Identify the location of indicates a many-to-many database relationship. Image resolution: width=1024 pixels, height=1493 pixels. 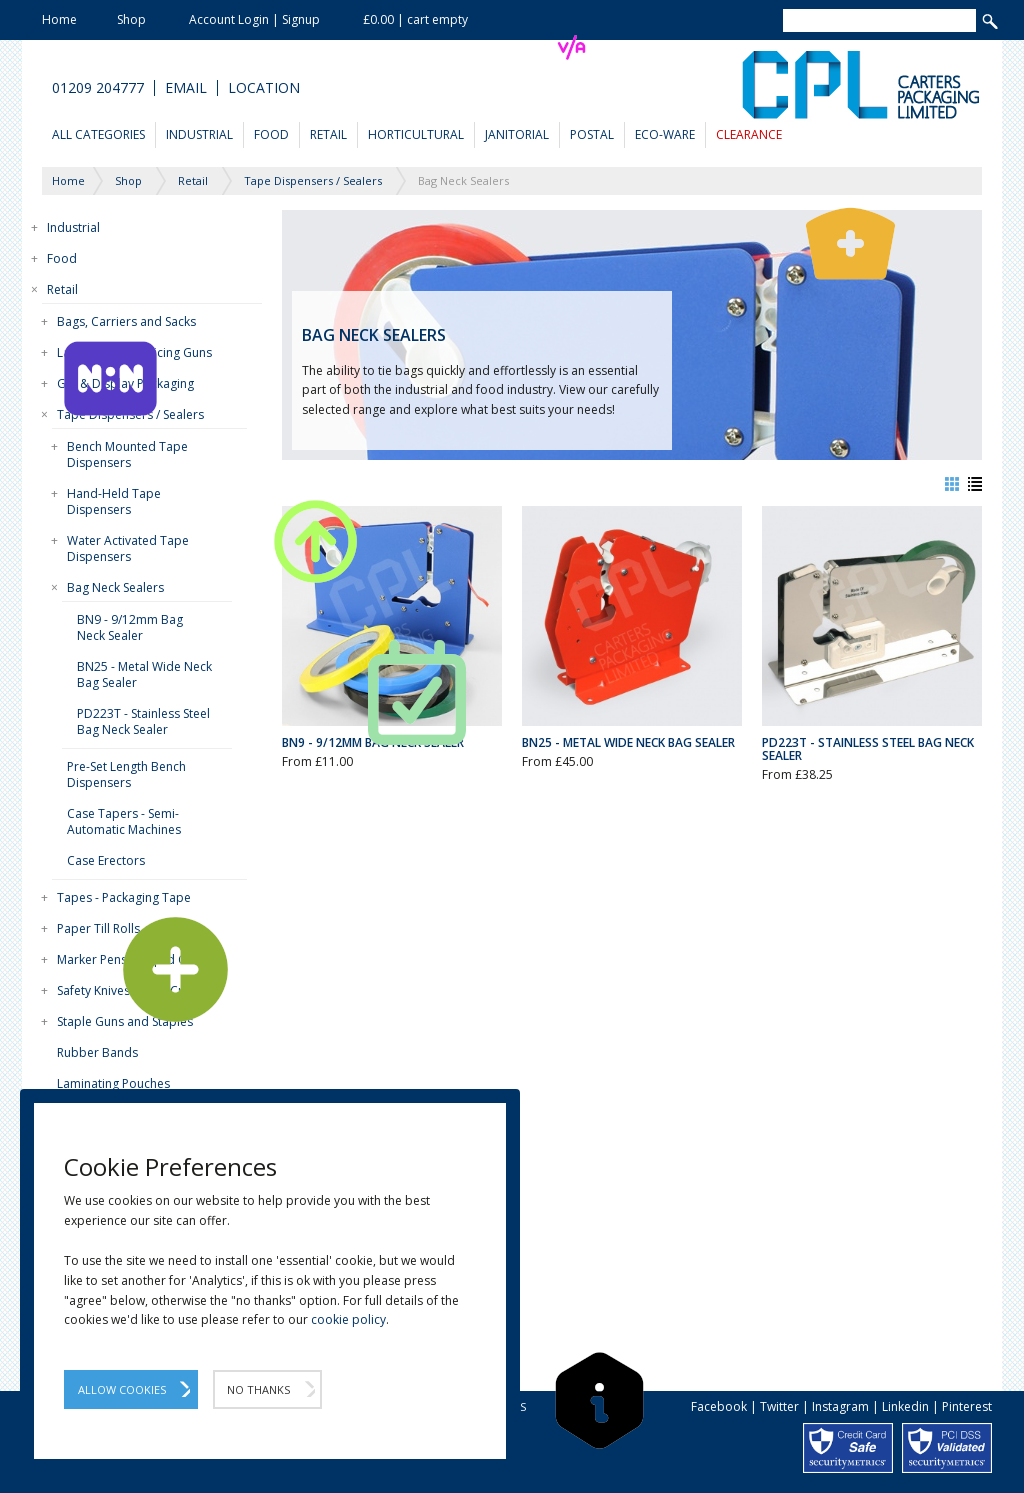
(110, 378).